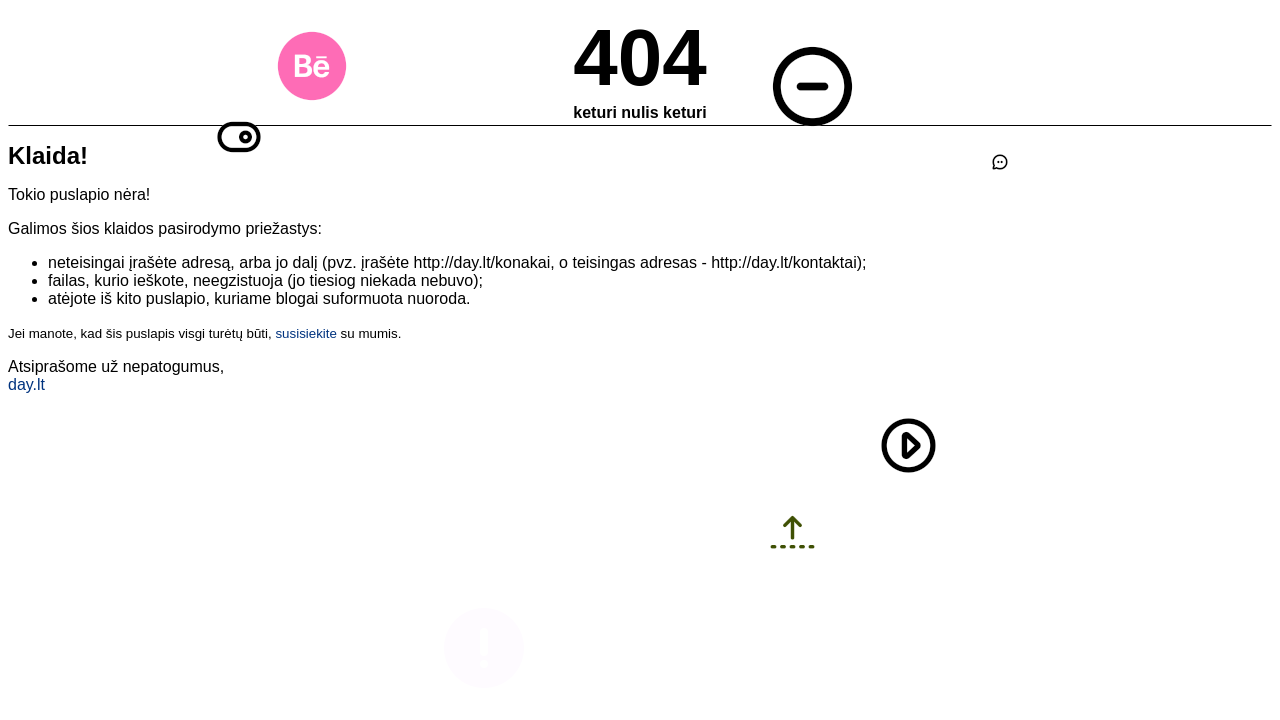  Describe the element at coordinates (484, 648) in the screenshot. I see `indicates an error or warning state` at that location.